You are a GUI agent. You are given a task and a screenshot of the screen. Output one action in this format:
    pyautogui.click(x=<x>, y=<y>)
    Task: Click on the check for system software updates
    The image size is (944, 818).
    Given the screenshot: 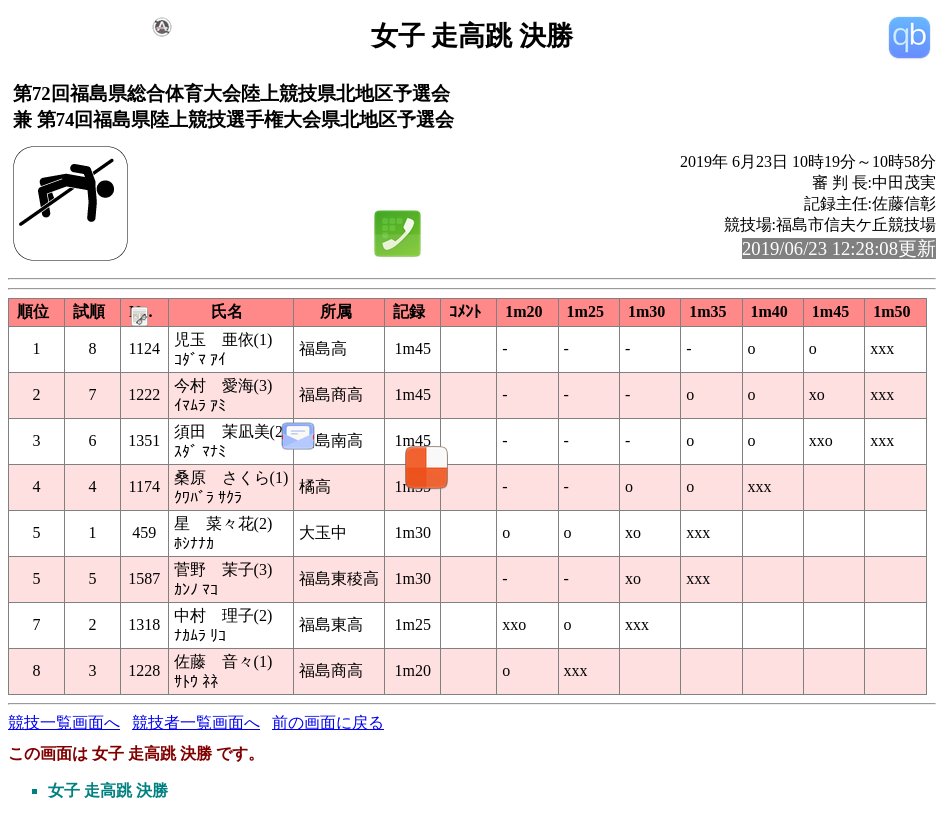 What is the action you would take?
    pyautogui.click(x=162, y=27)
    